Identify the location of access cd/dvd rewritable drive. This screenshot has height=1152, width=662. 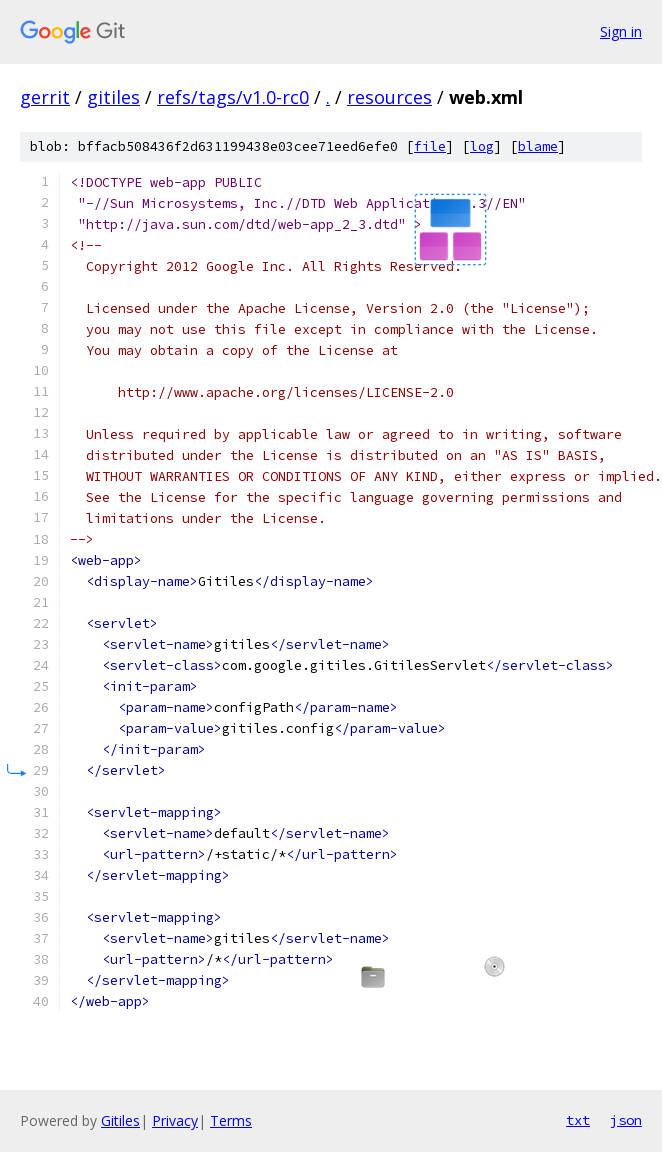
(494, 966).